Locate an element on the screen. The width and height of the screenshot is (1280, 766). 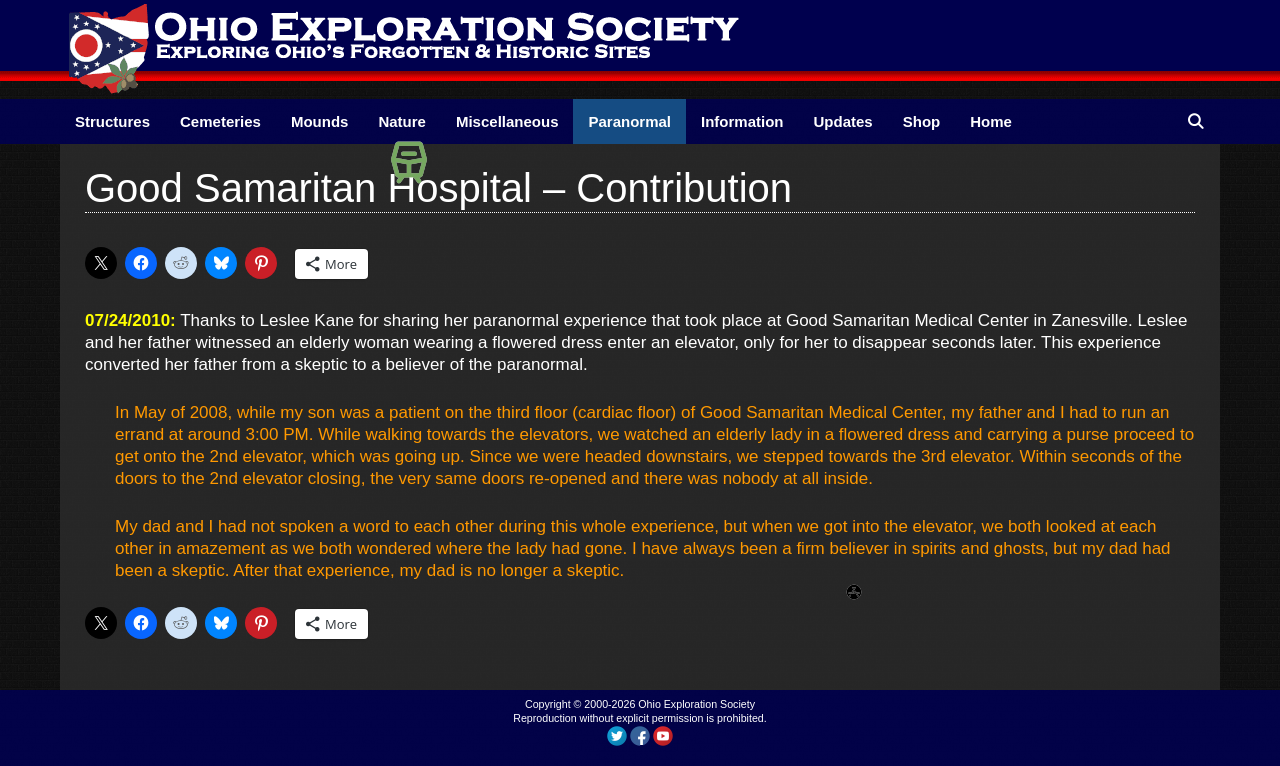
open the app store is located at coordinates (854, 592).